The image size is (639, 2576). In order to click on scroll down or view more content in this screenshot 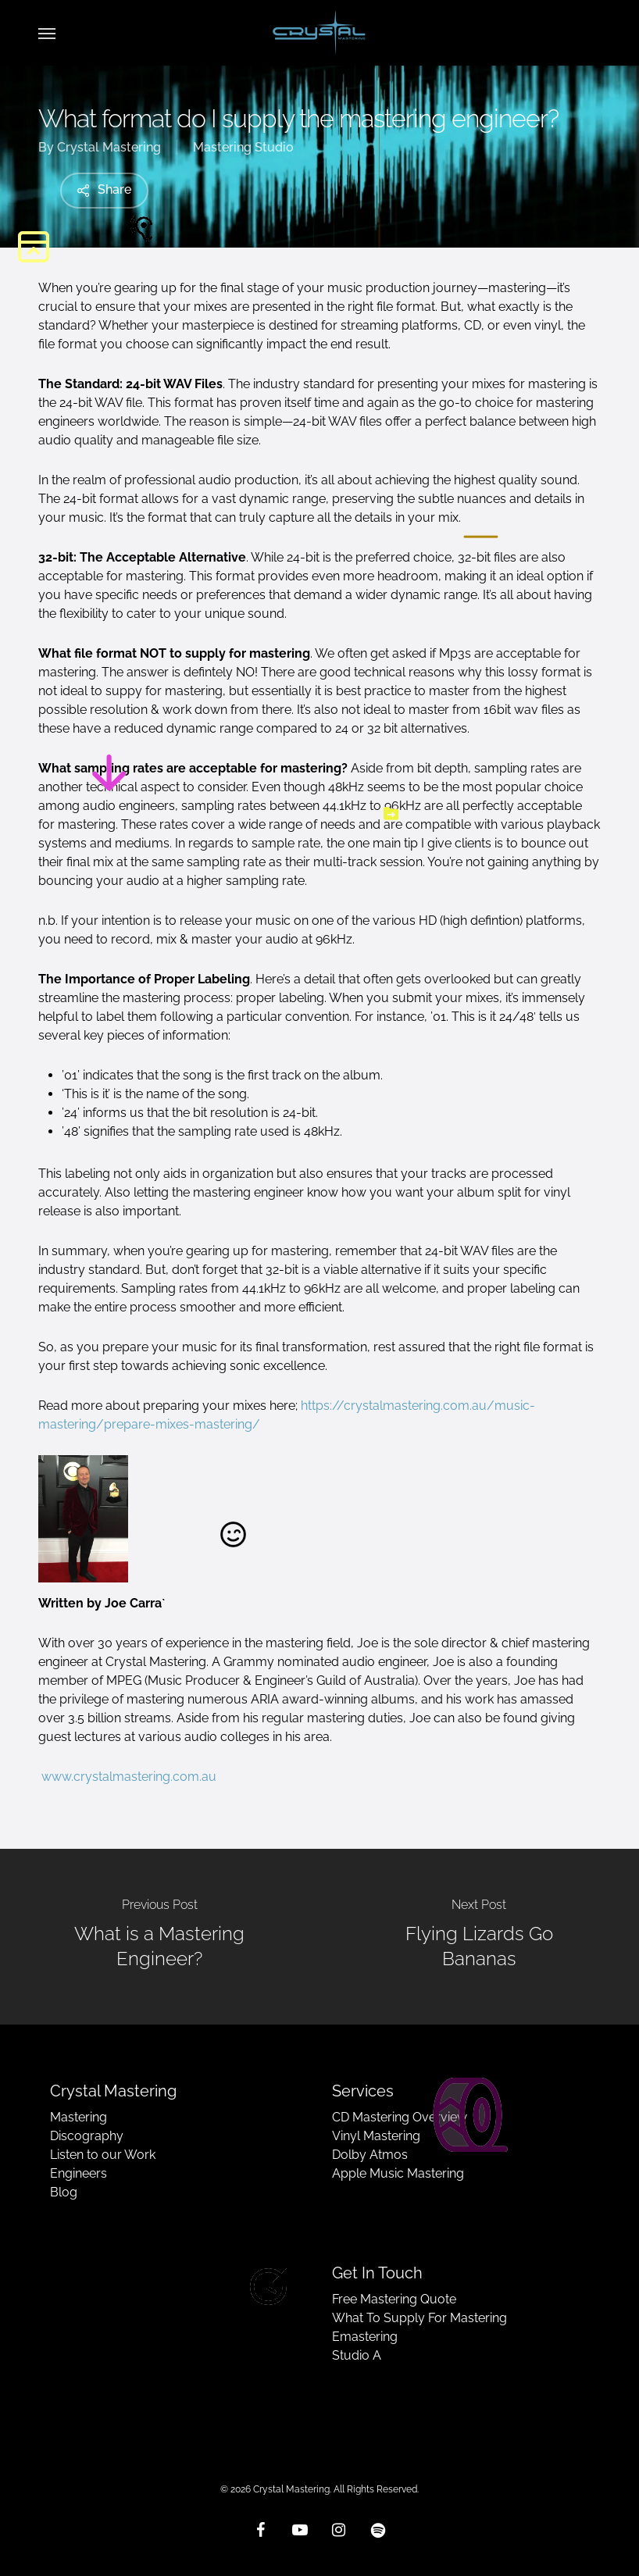, I will do `click(108, 771)`.